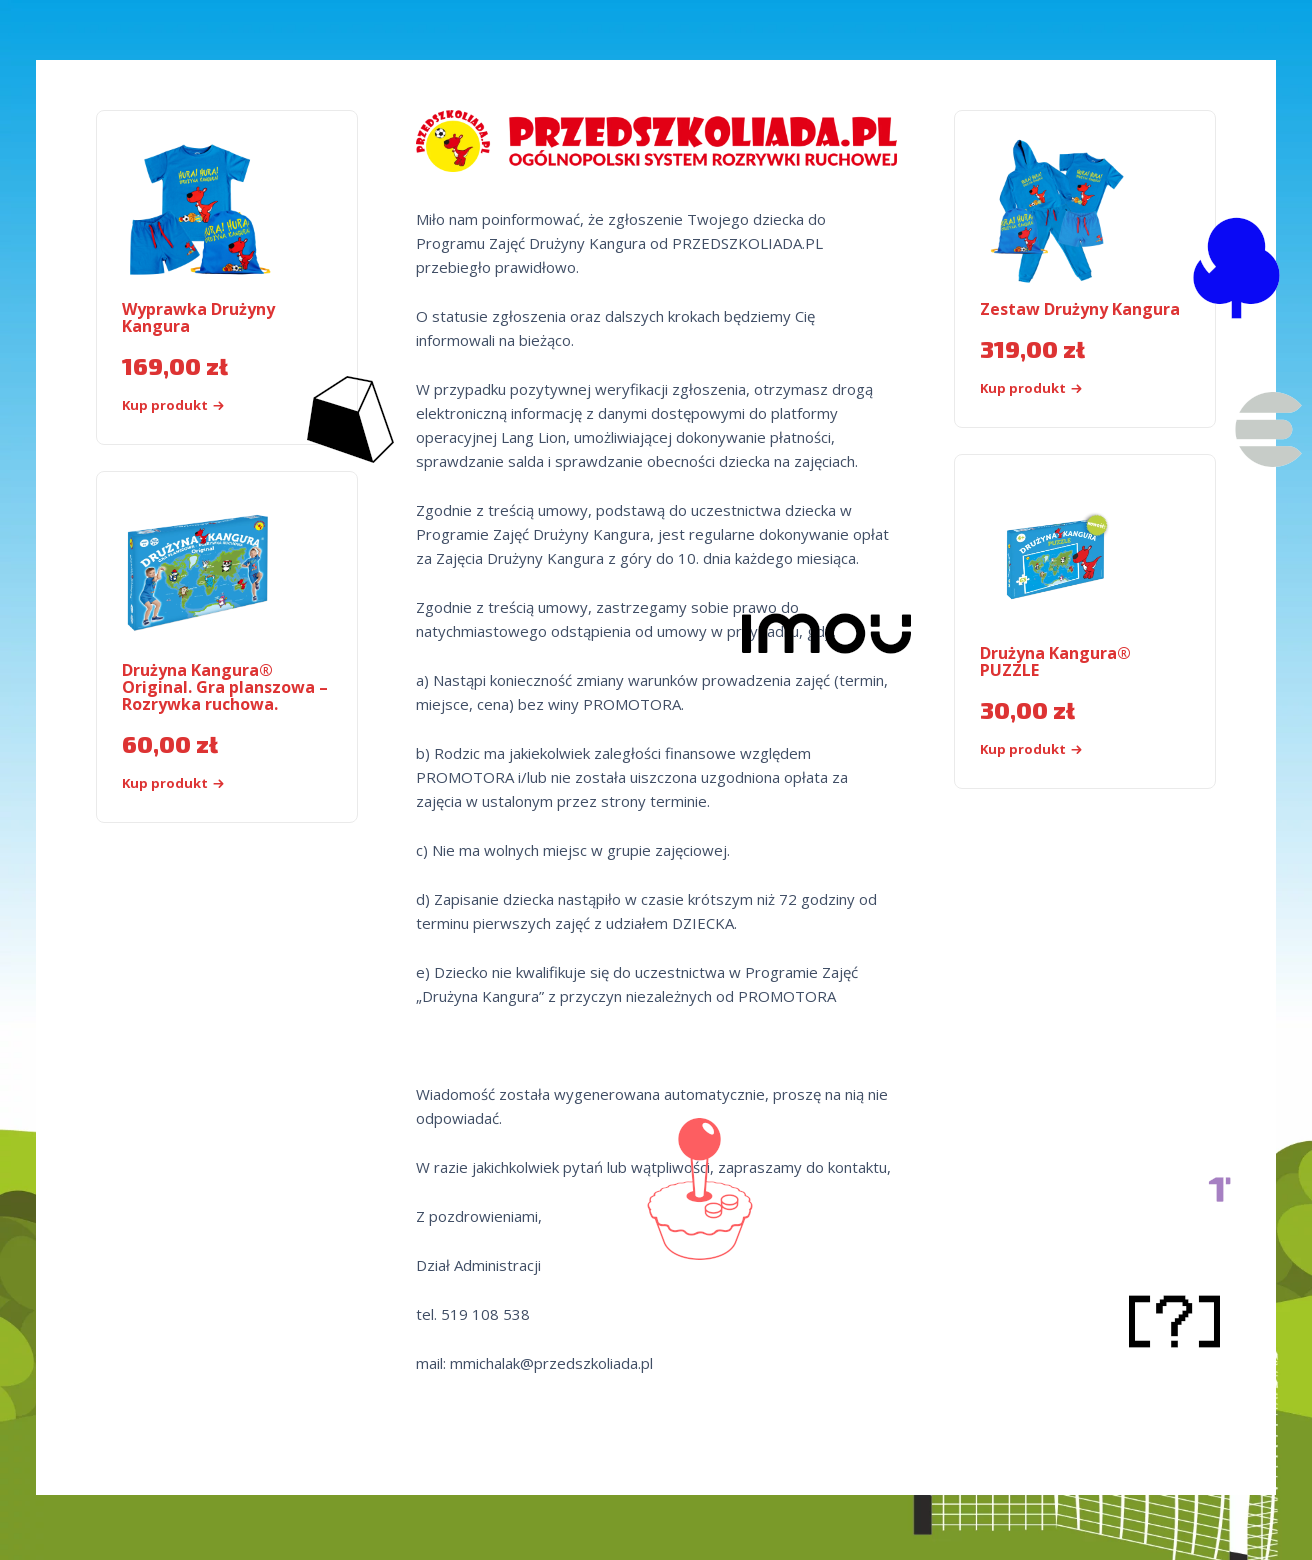 The height and width of the screenshot is (1560, 1312). I want to click on access nature or environmental settings, so click(1236, 270).